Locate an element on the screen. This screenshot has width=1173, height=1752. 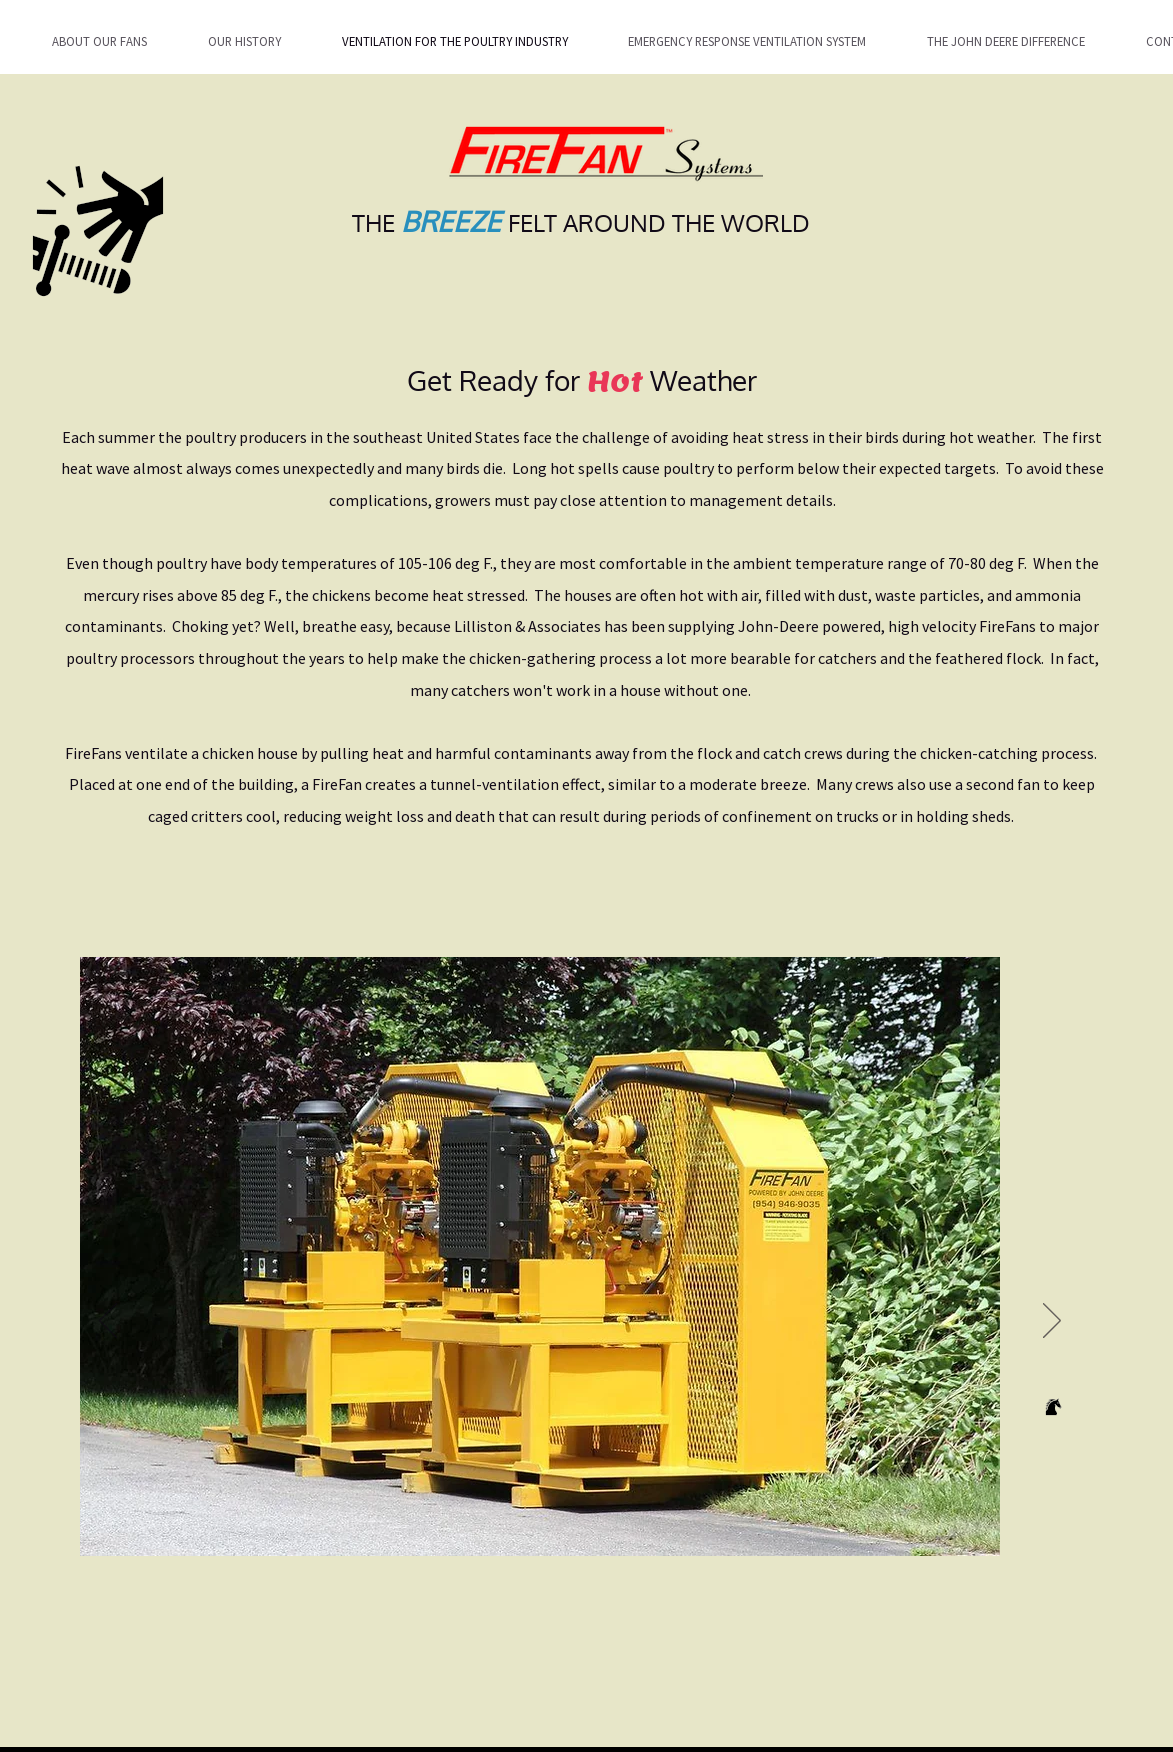
select the knight piece in a chess game is located at coordinates (1054, 1407).